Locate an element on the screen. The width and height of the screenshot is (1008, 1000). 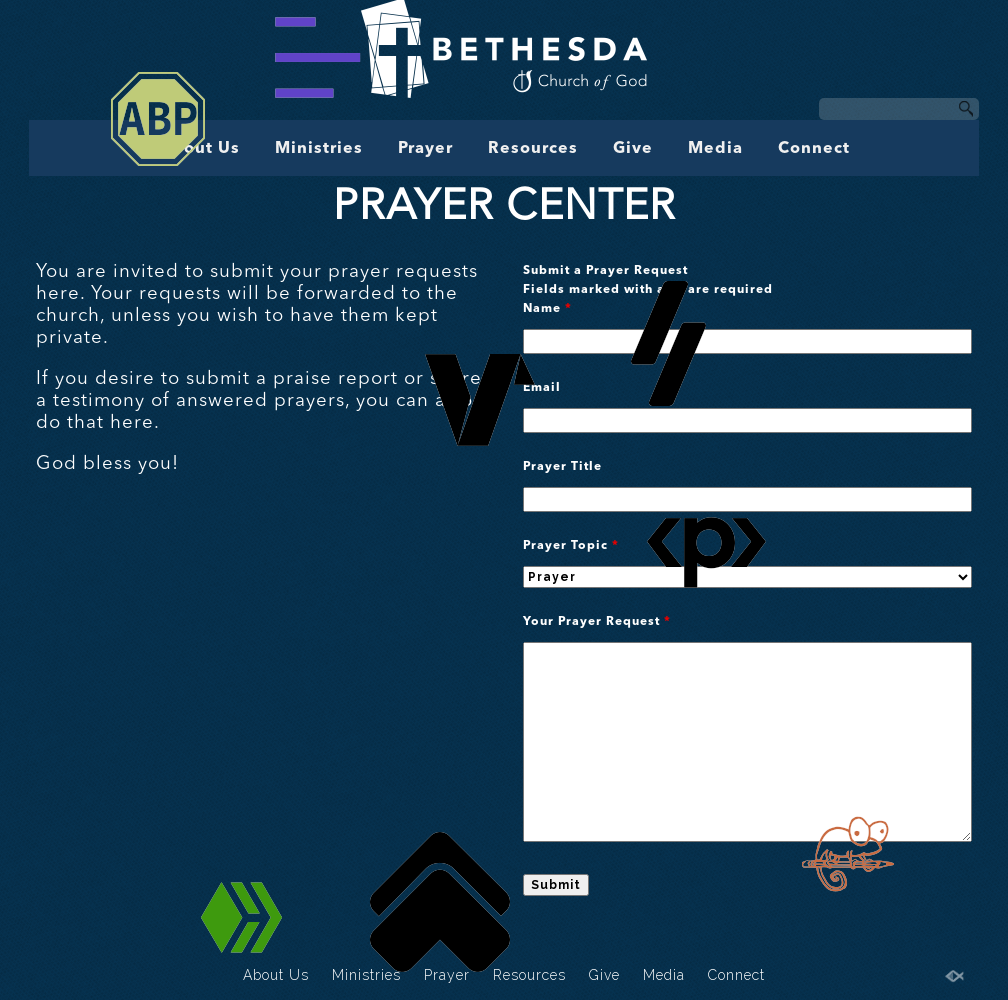
visit the Packt publishing website is located at coordinates (706, 552).